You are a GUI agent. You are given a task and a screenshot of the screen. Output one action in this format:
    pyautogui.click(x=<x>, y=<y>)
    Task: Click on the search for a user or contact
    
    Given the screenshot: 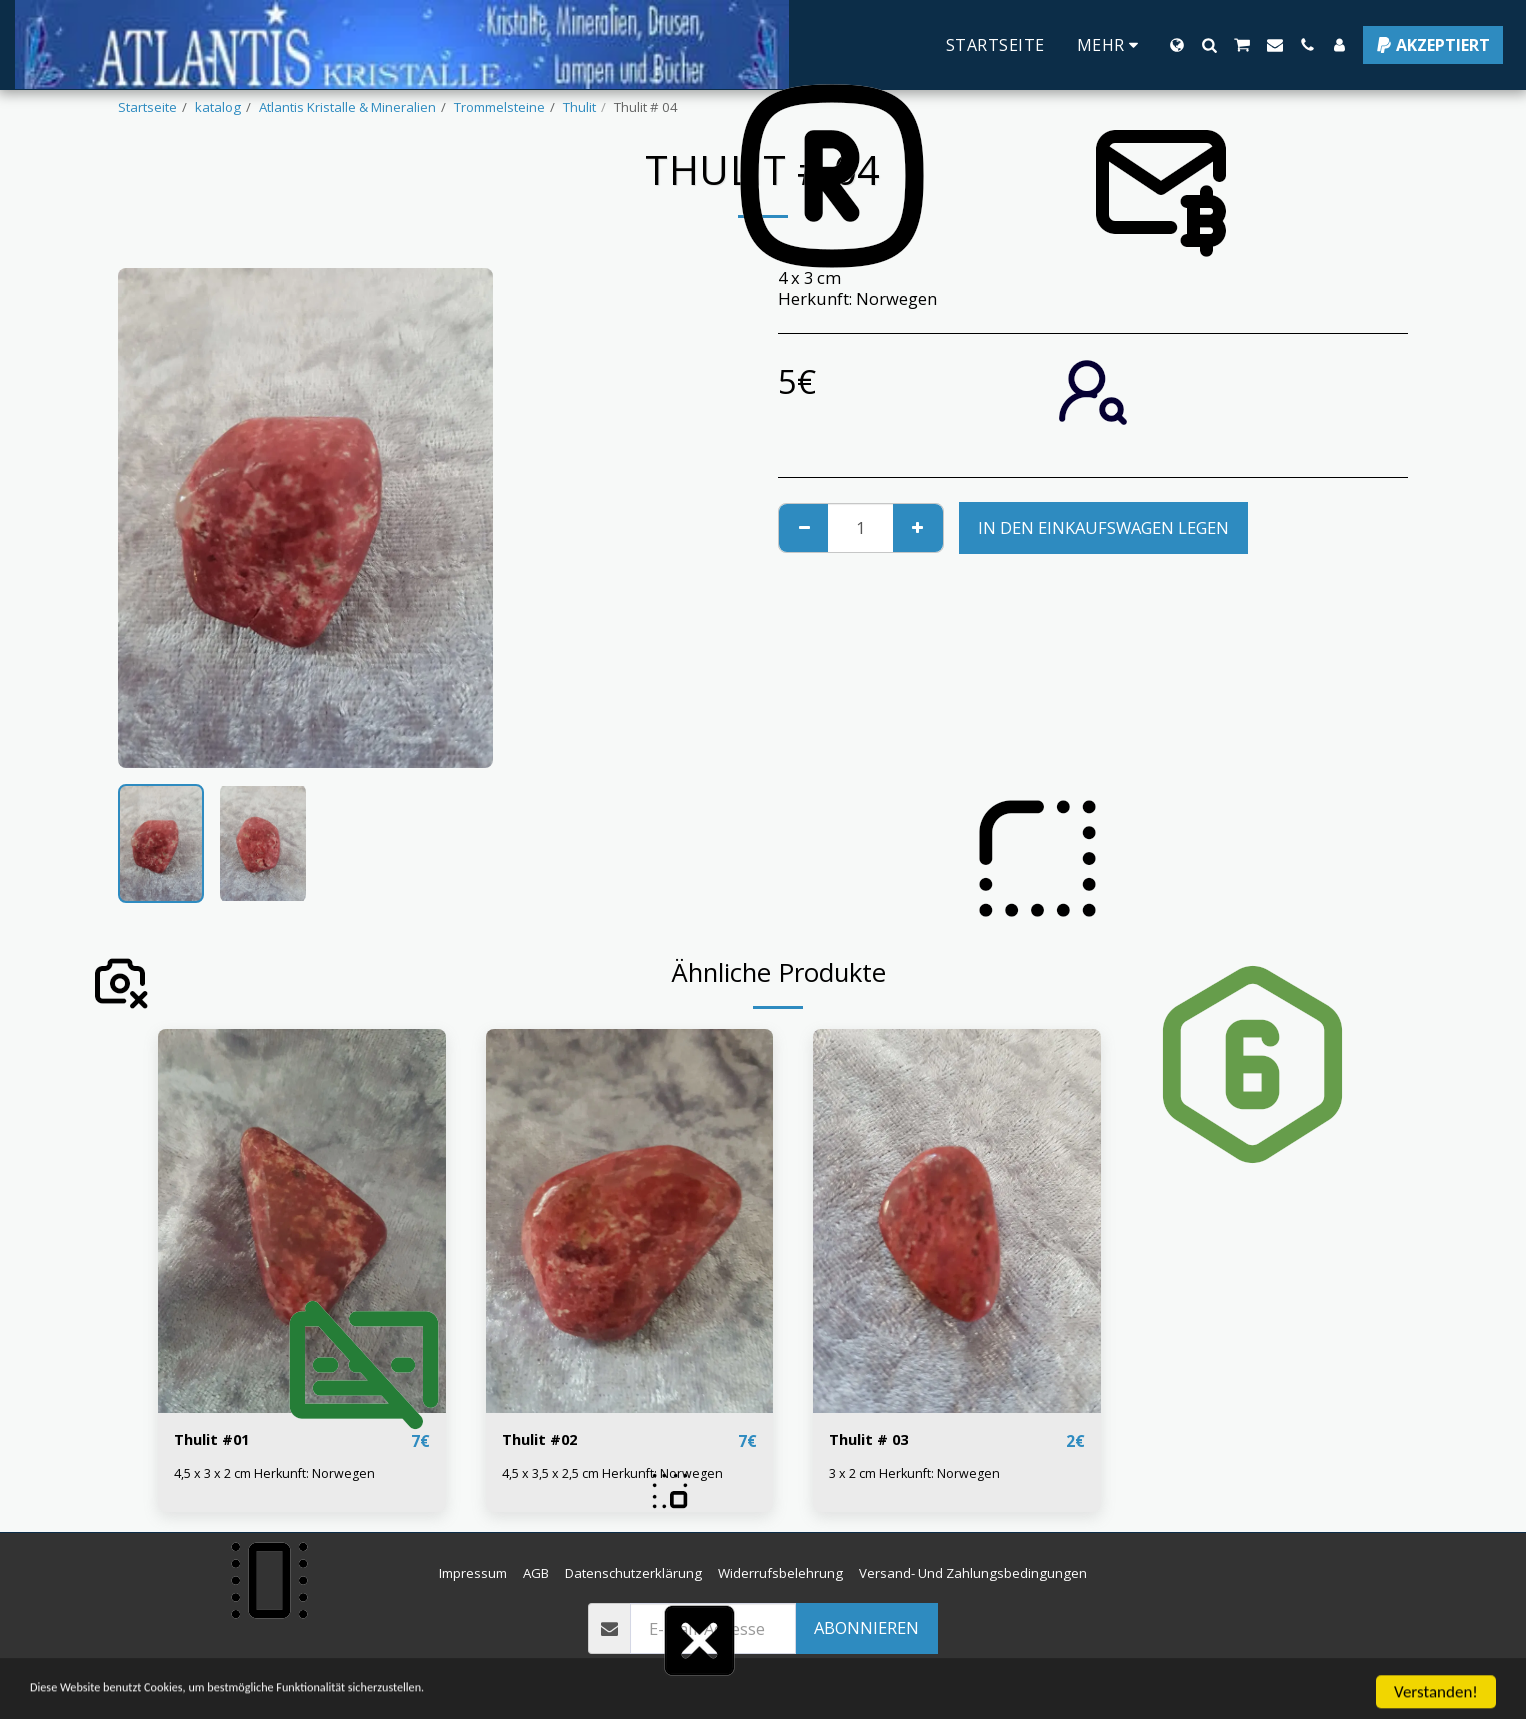 What is the action you would take?
    pyautogui.click(x=1093, y=391)
    